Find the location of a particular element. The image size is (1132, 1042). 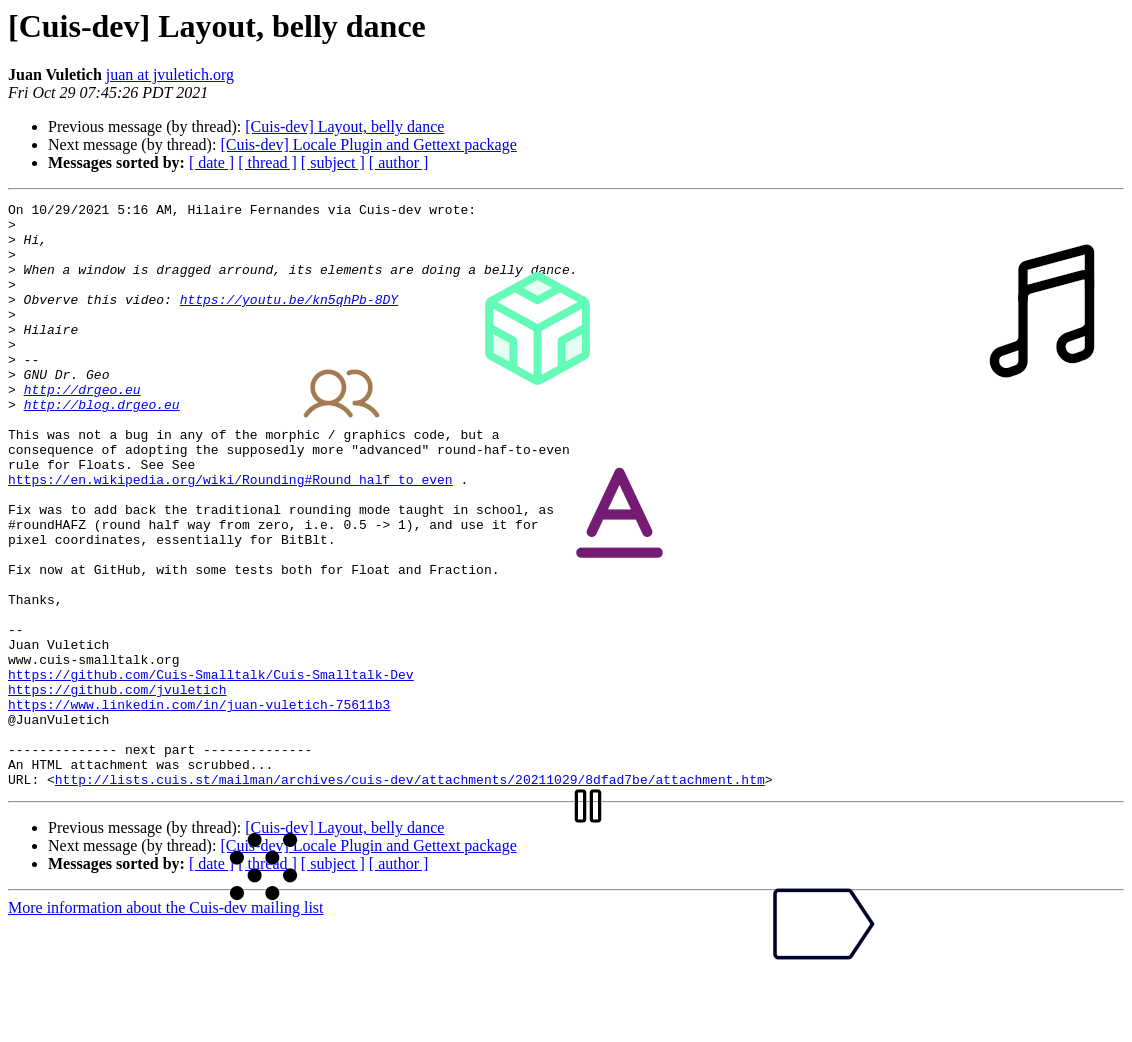

adjust image grain or noise settings is located at coordinates (263, 866).